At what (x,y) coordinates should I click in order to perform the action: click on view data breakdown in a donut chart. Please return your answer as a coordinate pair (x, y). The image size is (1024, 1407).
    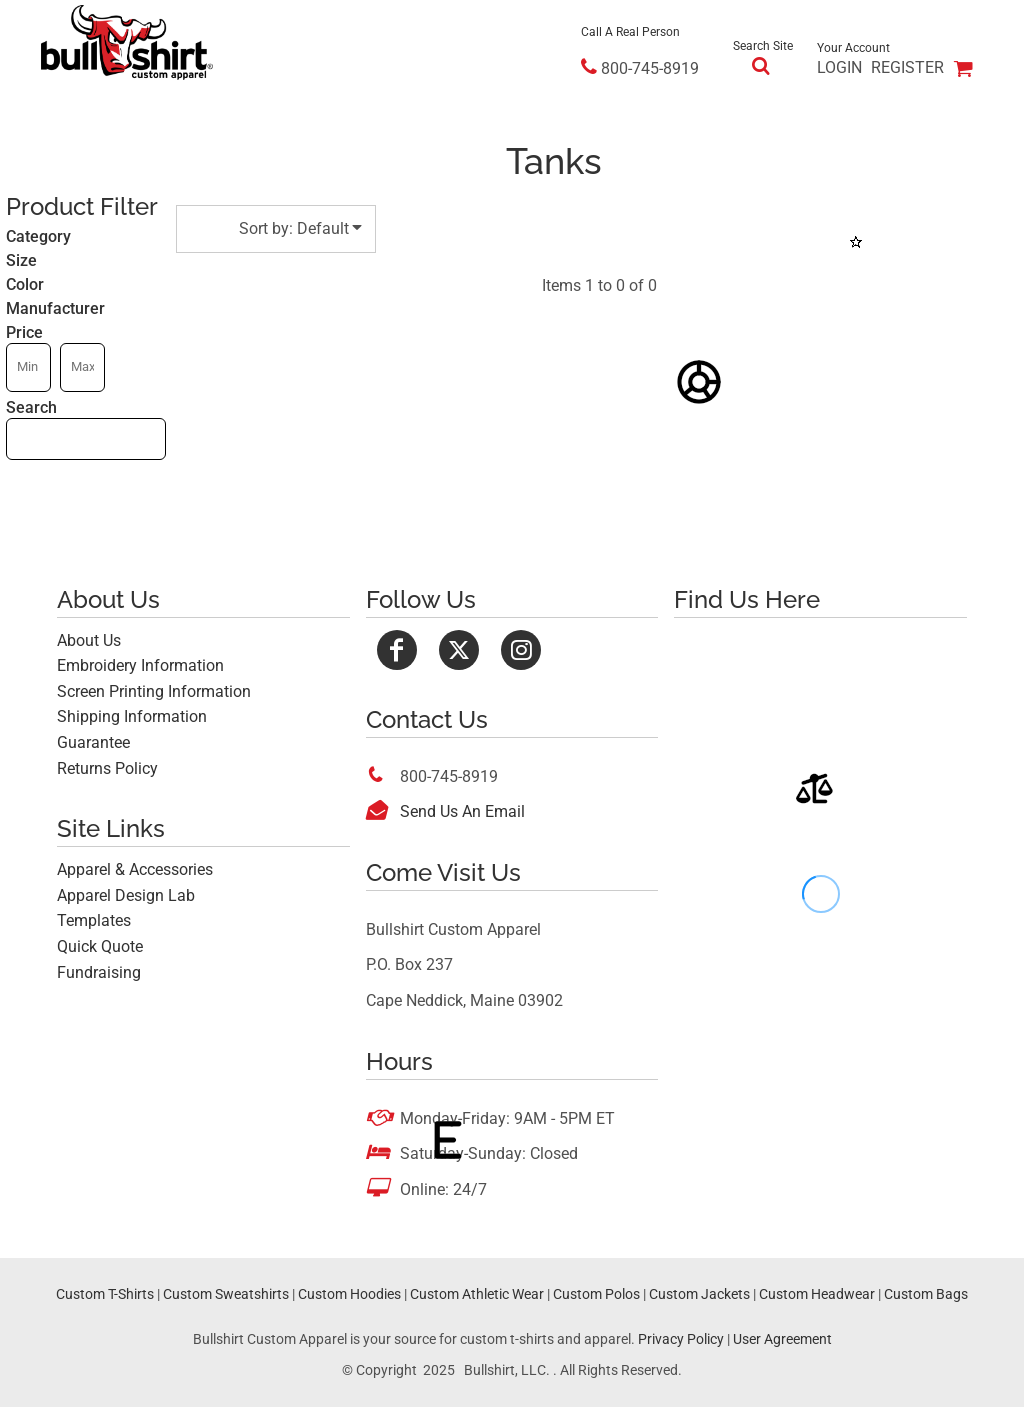
    Looking at the image, I should click on (699, 382).